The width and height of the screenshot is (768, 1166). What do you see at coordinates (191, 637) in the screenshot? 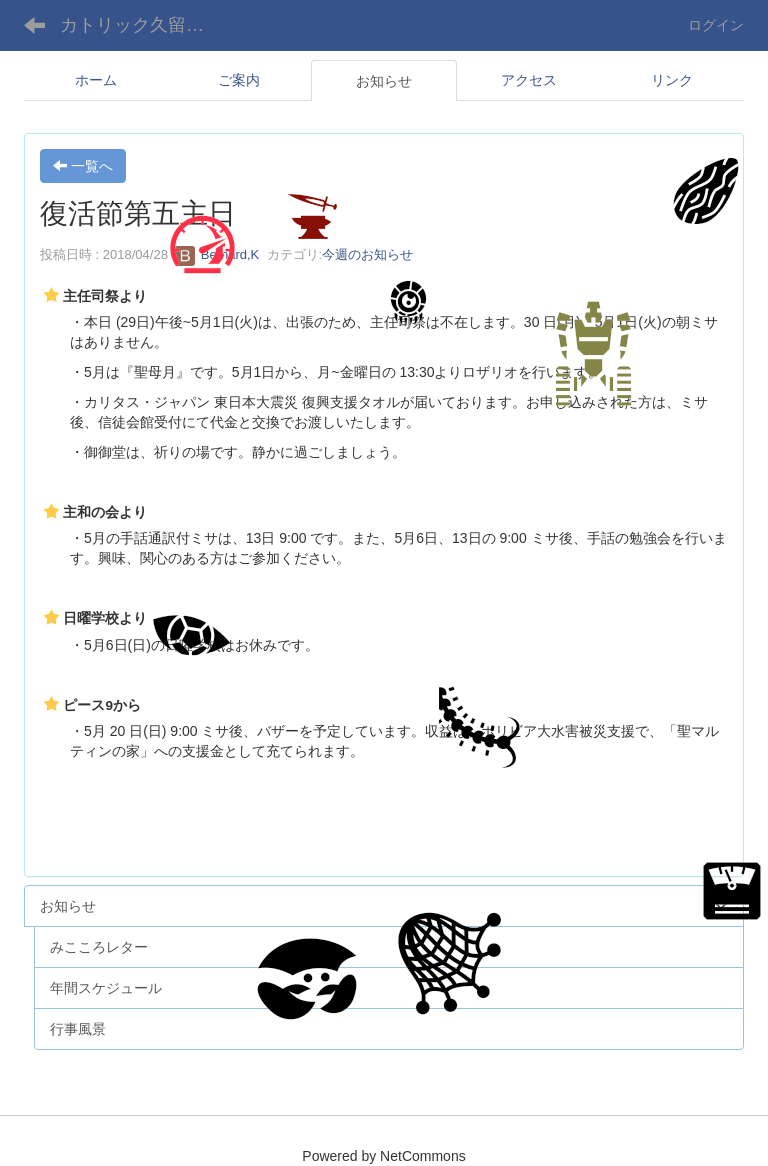
I see `activate enhanced vision or perception ability` at bounding box center [191, 637].